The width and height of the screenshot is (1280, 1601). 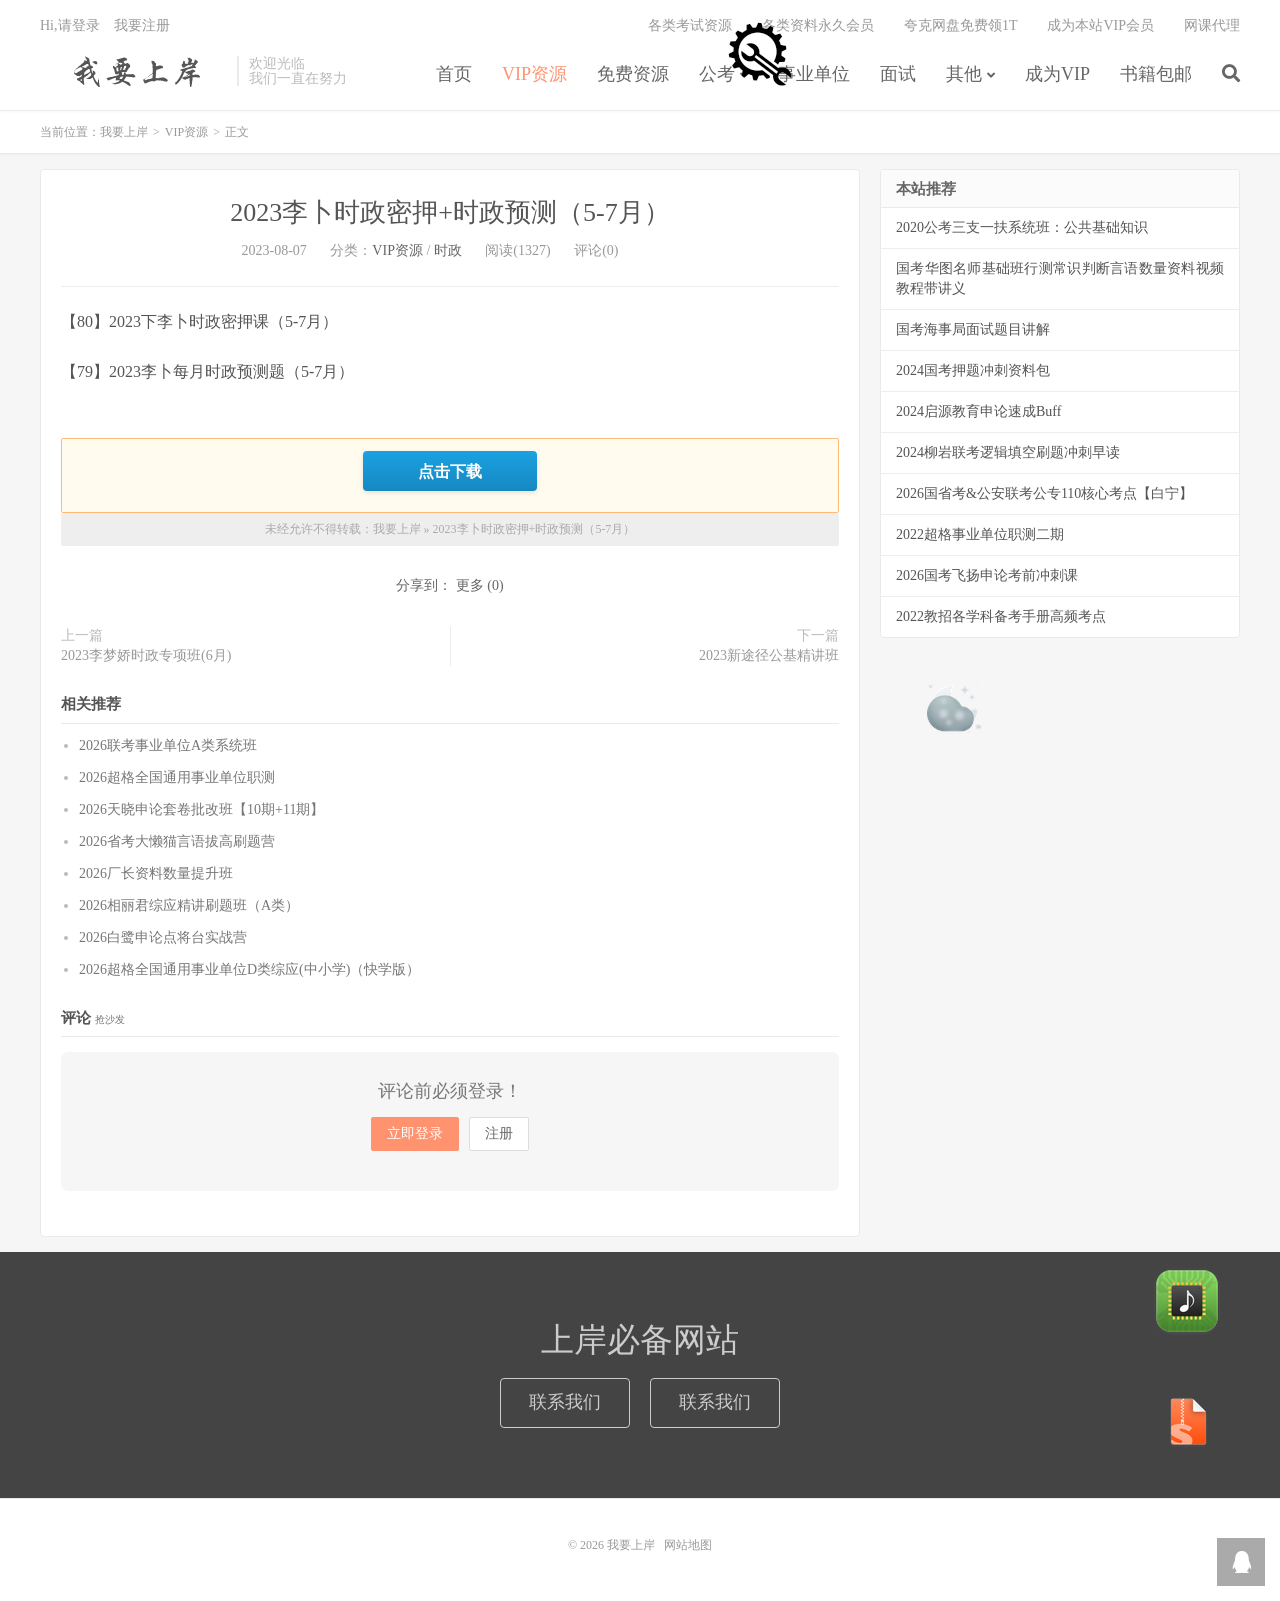 I want to click on audio card or sound hardware device, so click(x=1187, y=1301).